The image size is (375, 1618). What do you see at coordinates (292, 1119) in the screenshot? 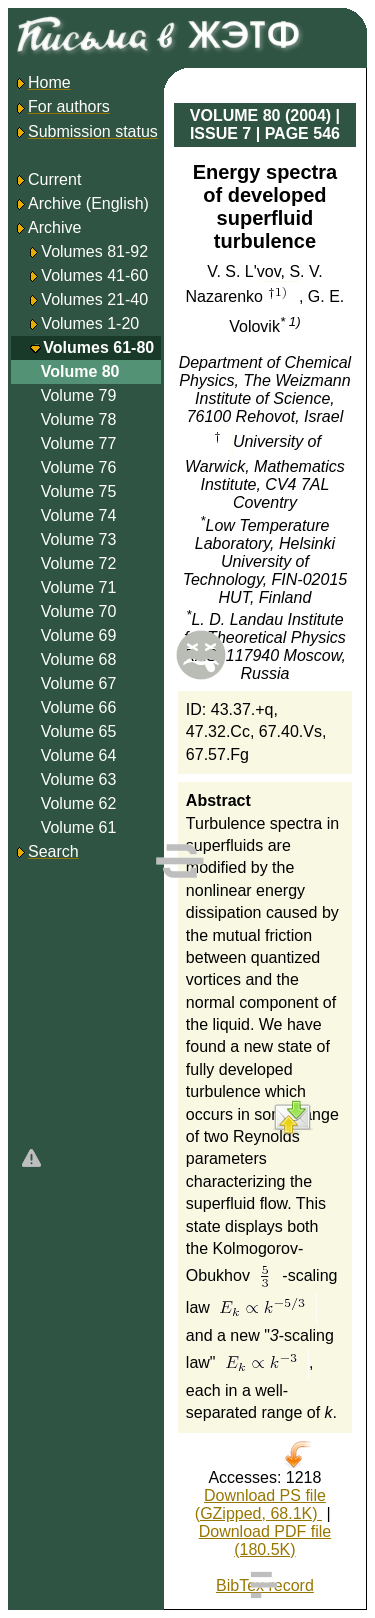
I see `sync incoming and outgoing mail` at bounding box center [292, 1119].